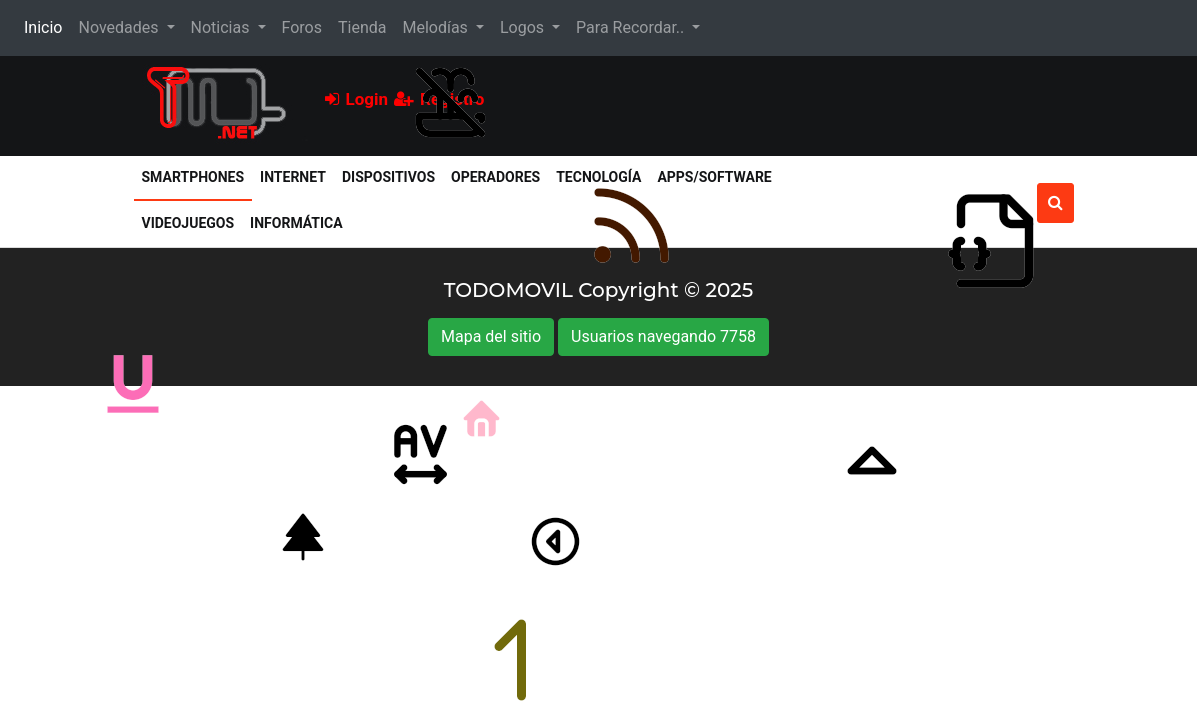 The width and height of the screenshot is (1197, 720). What do you see at coordinates (631, 225) in the screenshot?
I see `subscribe to RSS feed` at bounding box center [631, 225].